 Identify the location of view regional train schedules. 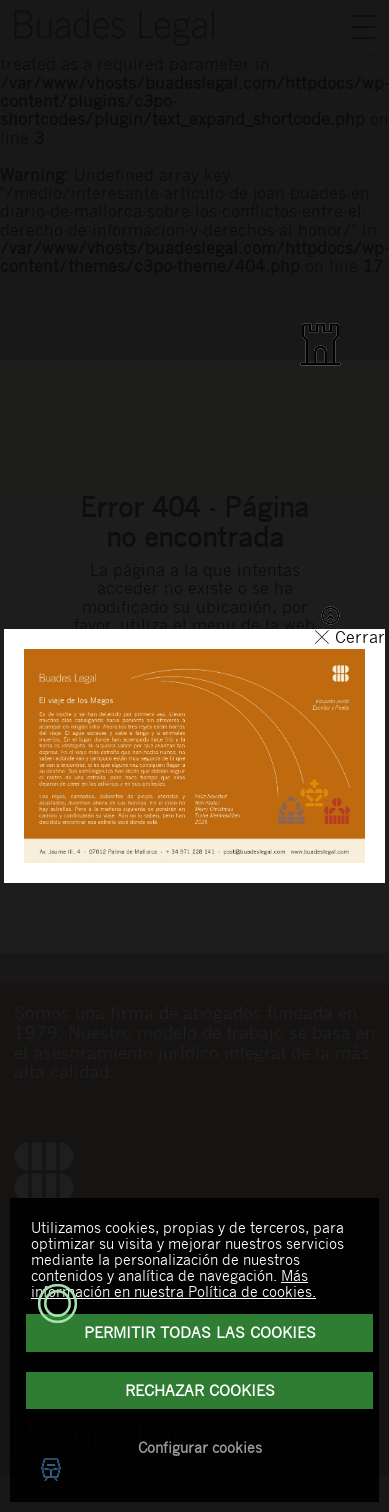
(51, 1469).